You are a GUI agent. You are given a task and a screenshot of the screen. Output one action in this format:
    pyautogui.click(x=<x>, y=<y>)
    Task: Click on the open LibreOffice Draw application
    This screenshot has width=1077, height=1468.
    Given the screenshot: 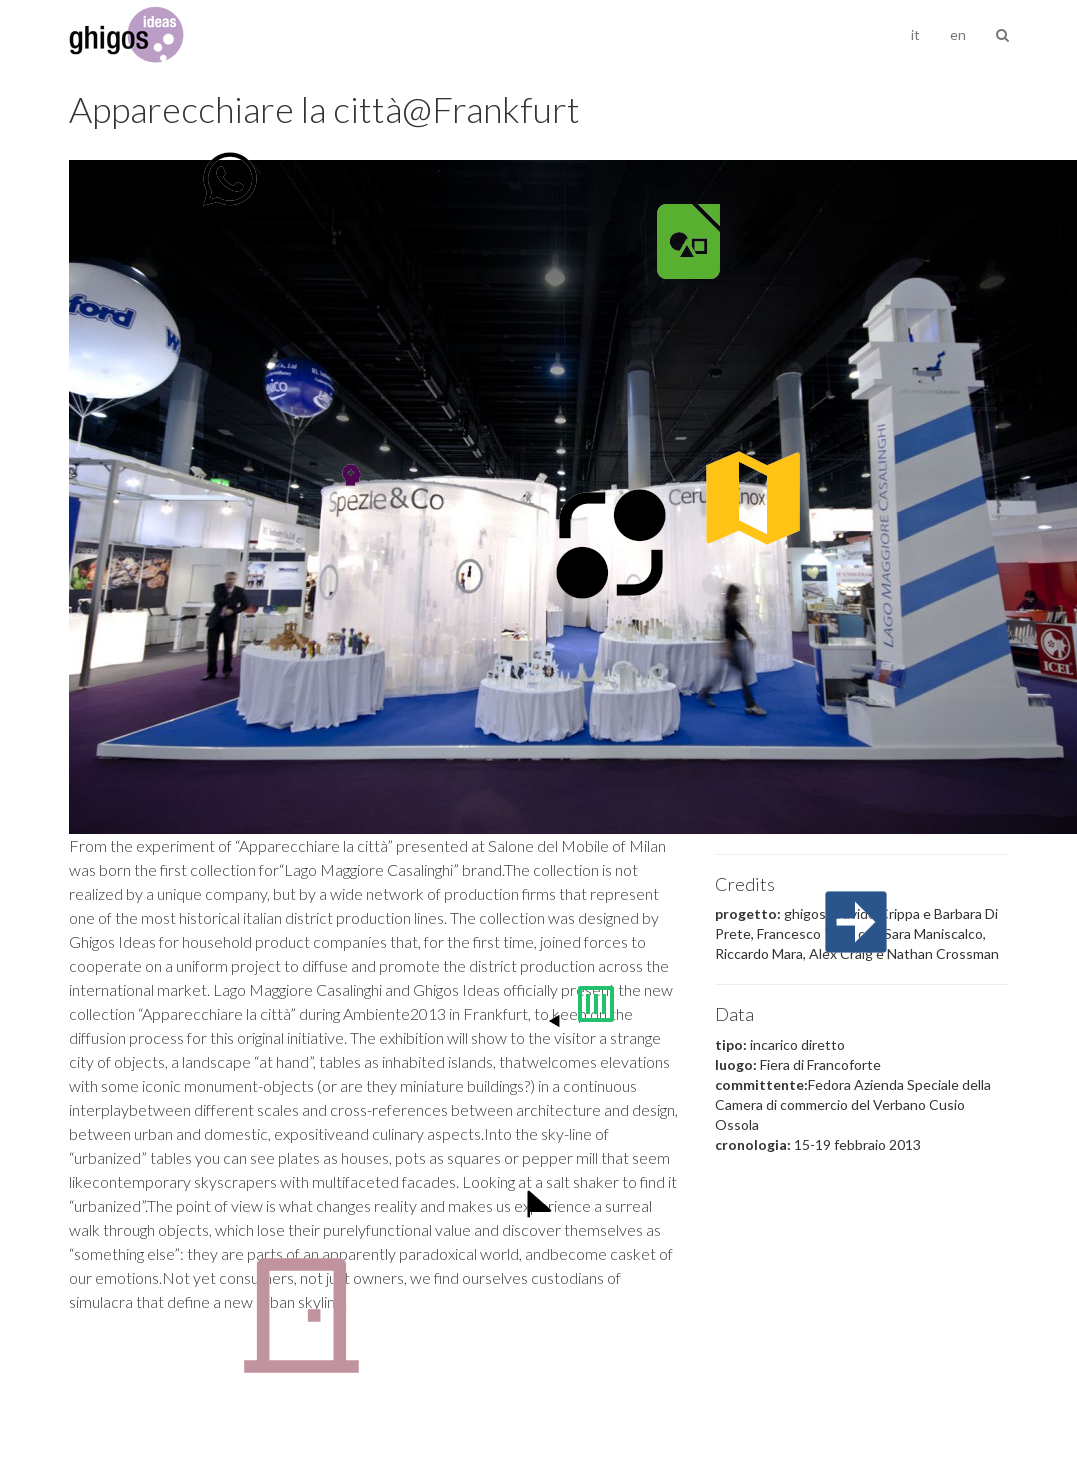 What is the action you would take?
    pyautogui.click(x=688, y=241)
    